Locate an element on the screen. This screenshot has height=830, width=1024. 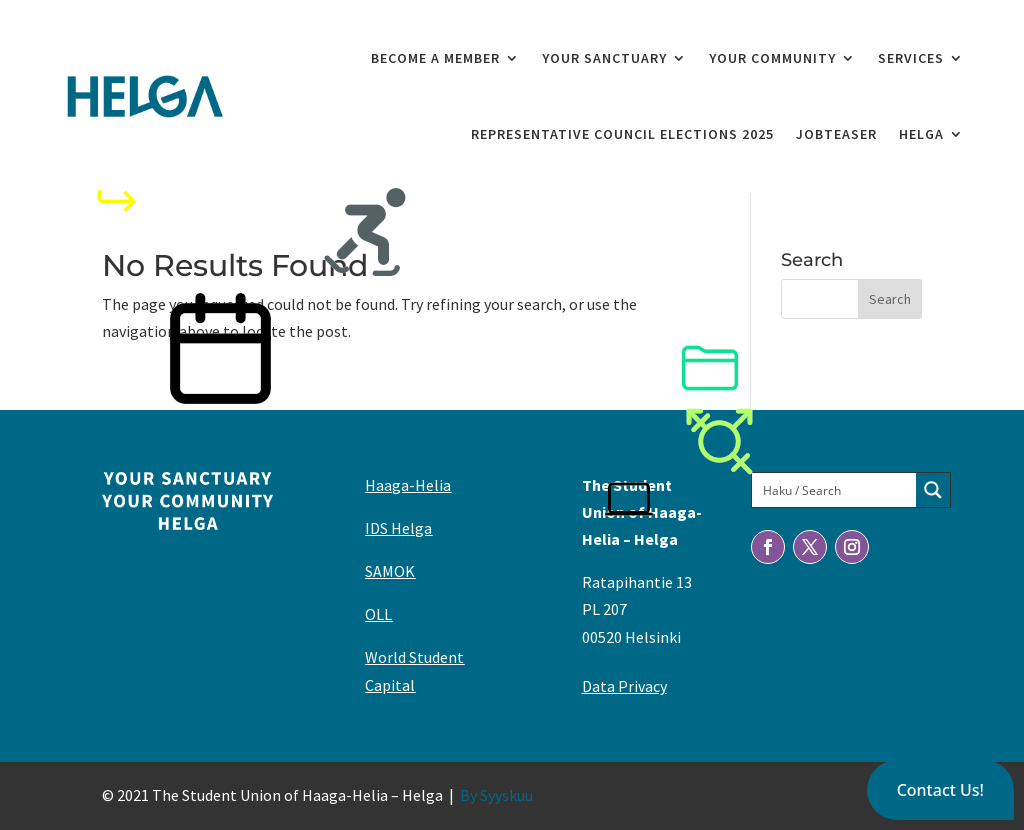
switch to desktop view is located at coordinates (629, 499).